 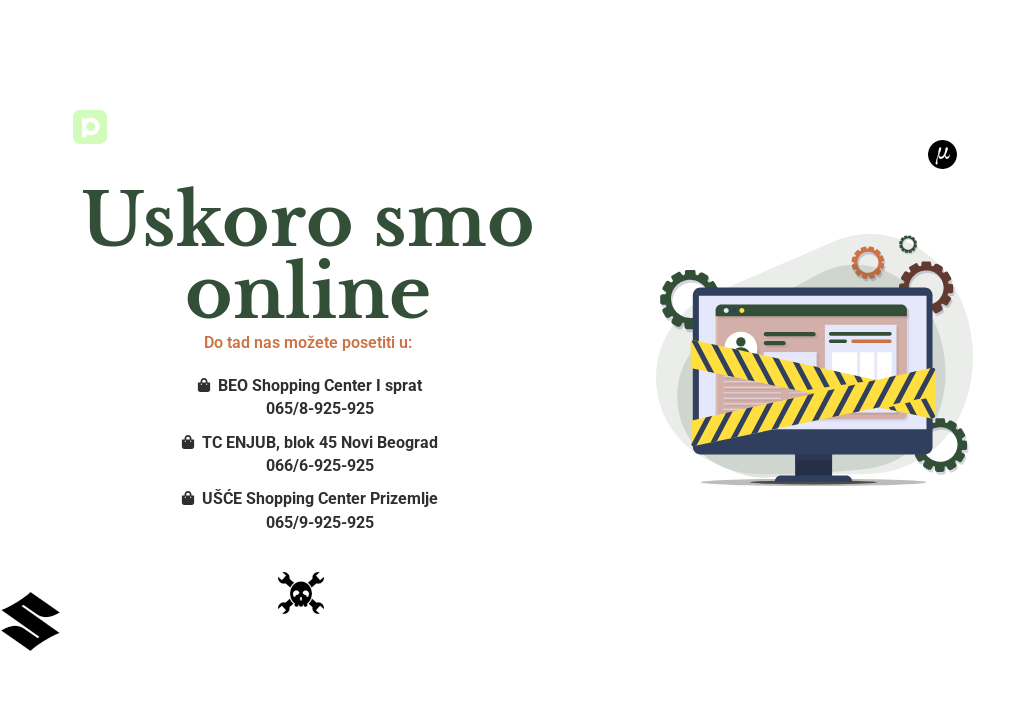 I want to click on visit hackaday website or community, so click(x=301, y=593).